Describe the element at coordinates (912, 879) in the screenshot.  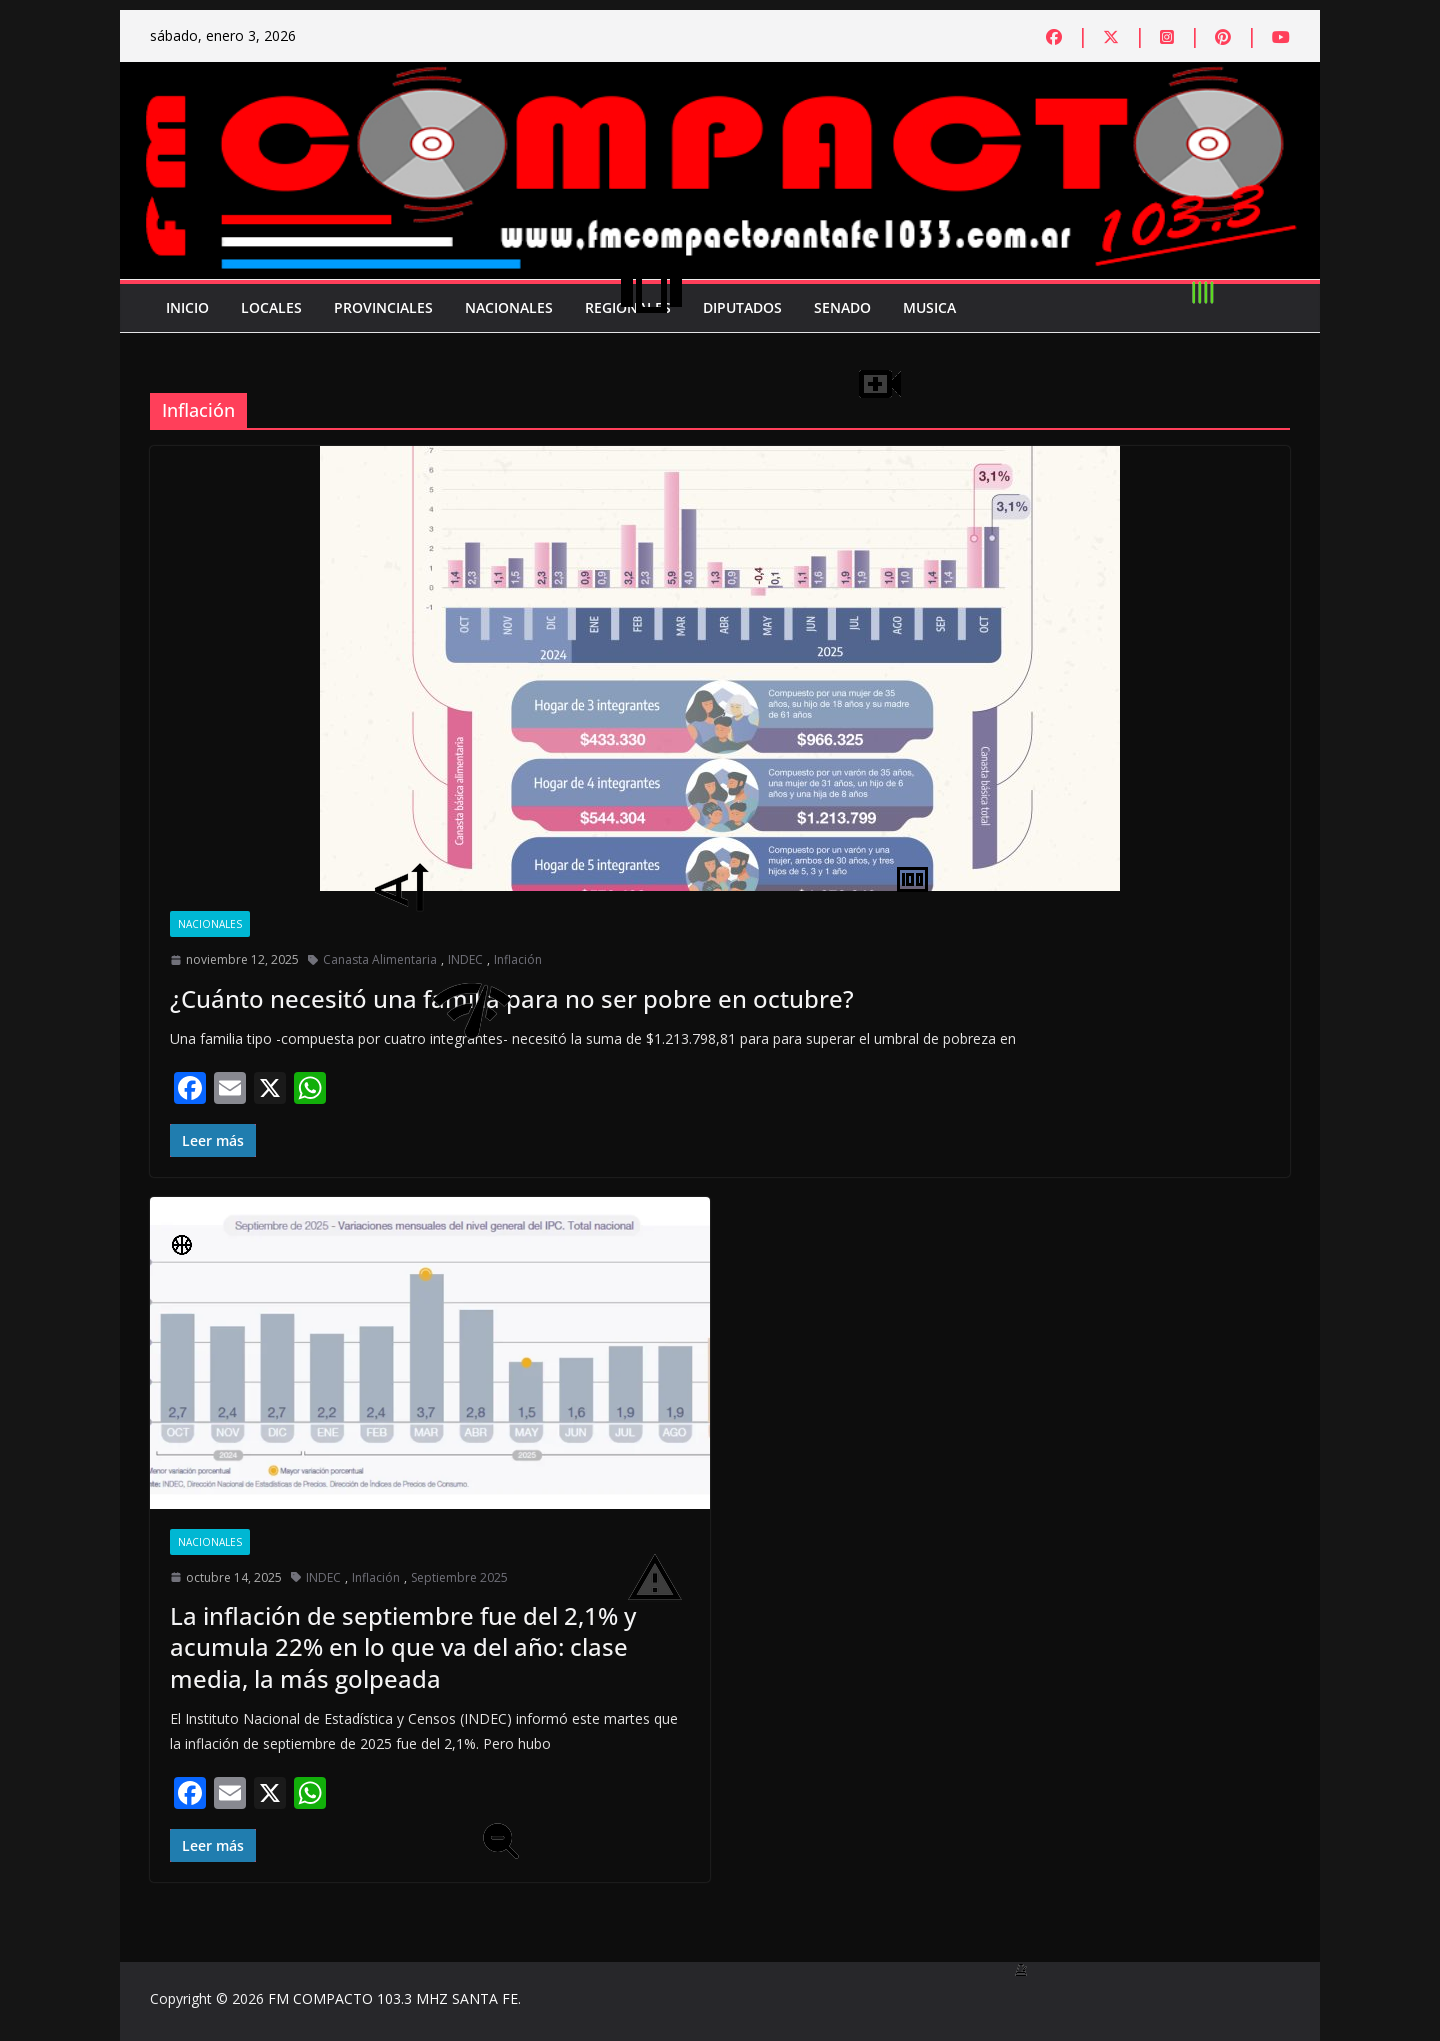
I see `view currency or money-related information` at that location.